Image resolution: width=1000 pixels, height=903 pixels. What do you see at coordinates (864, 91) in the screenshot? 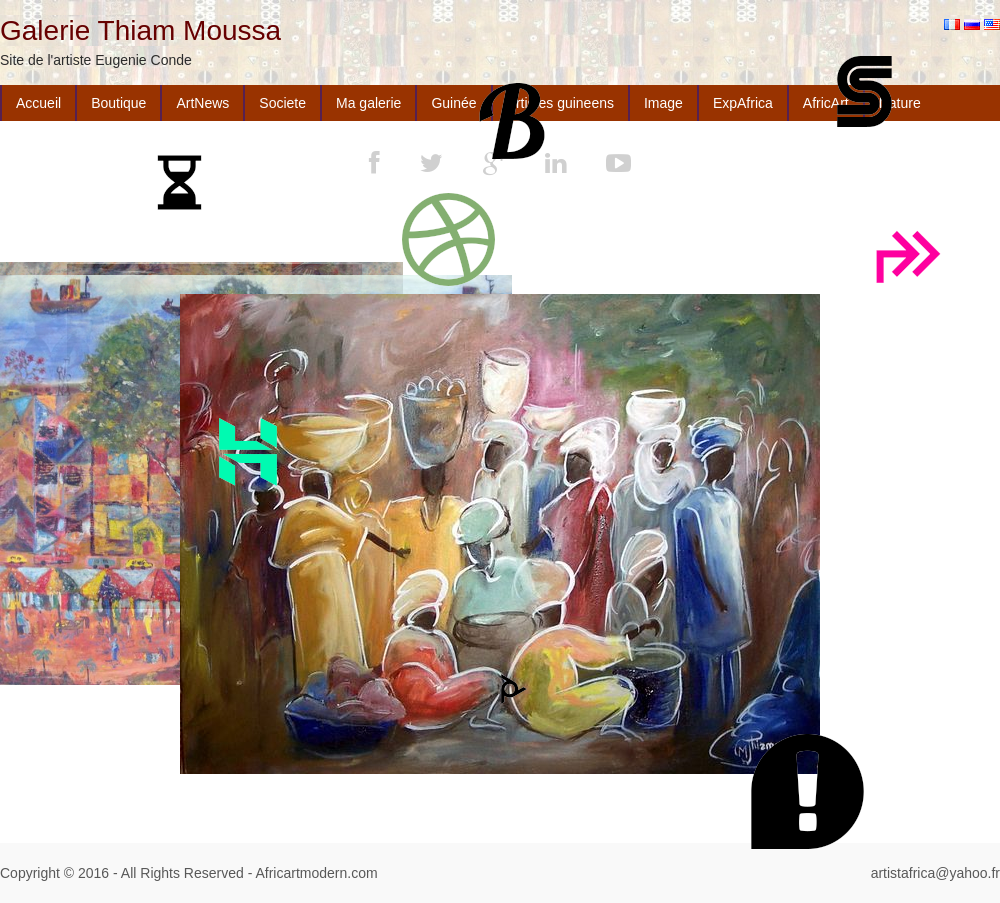
I see `sega brand logo` at bounding box center [864, 91].